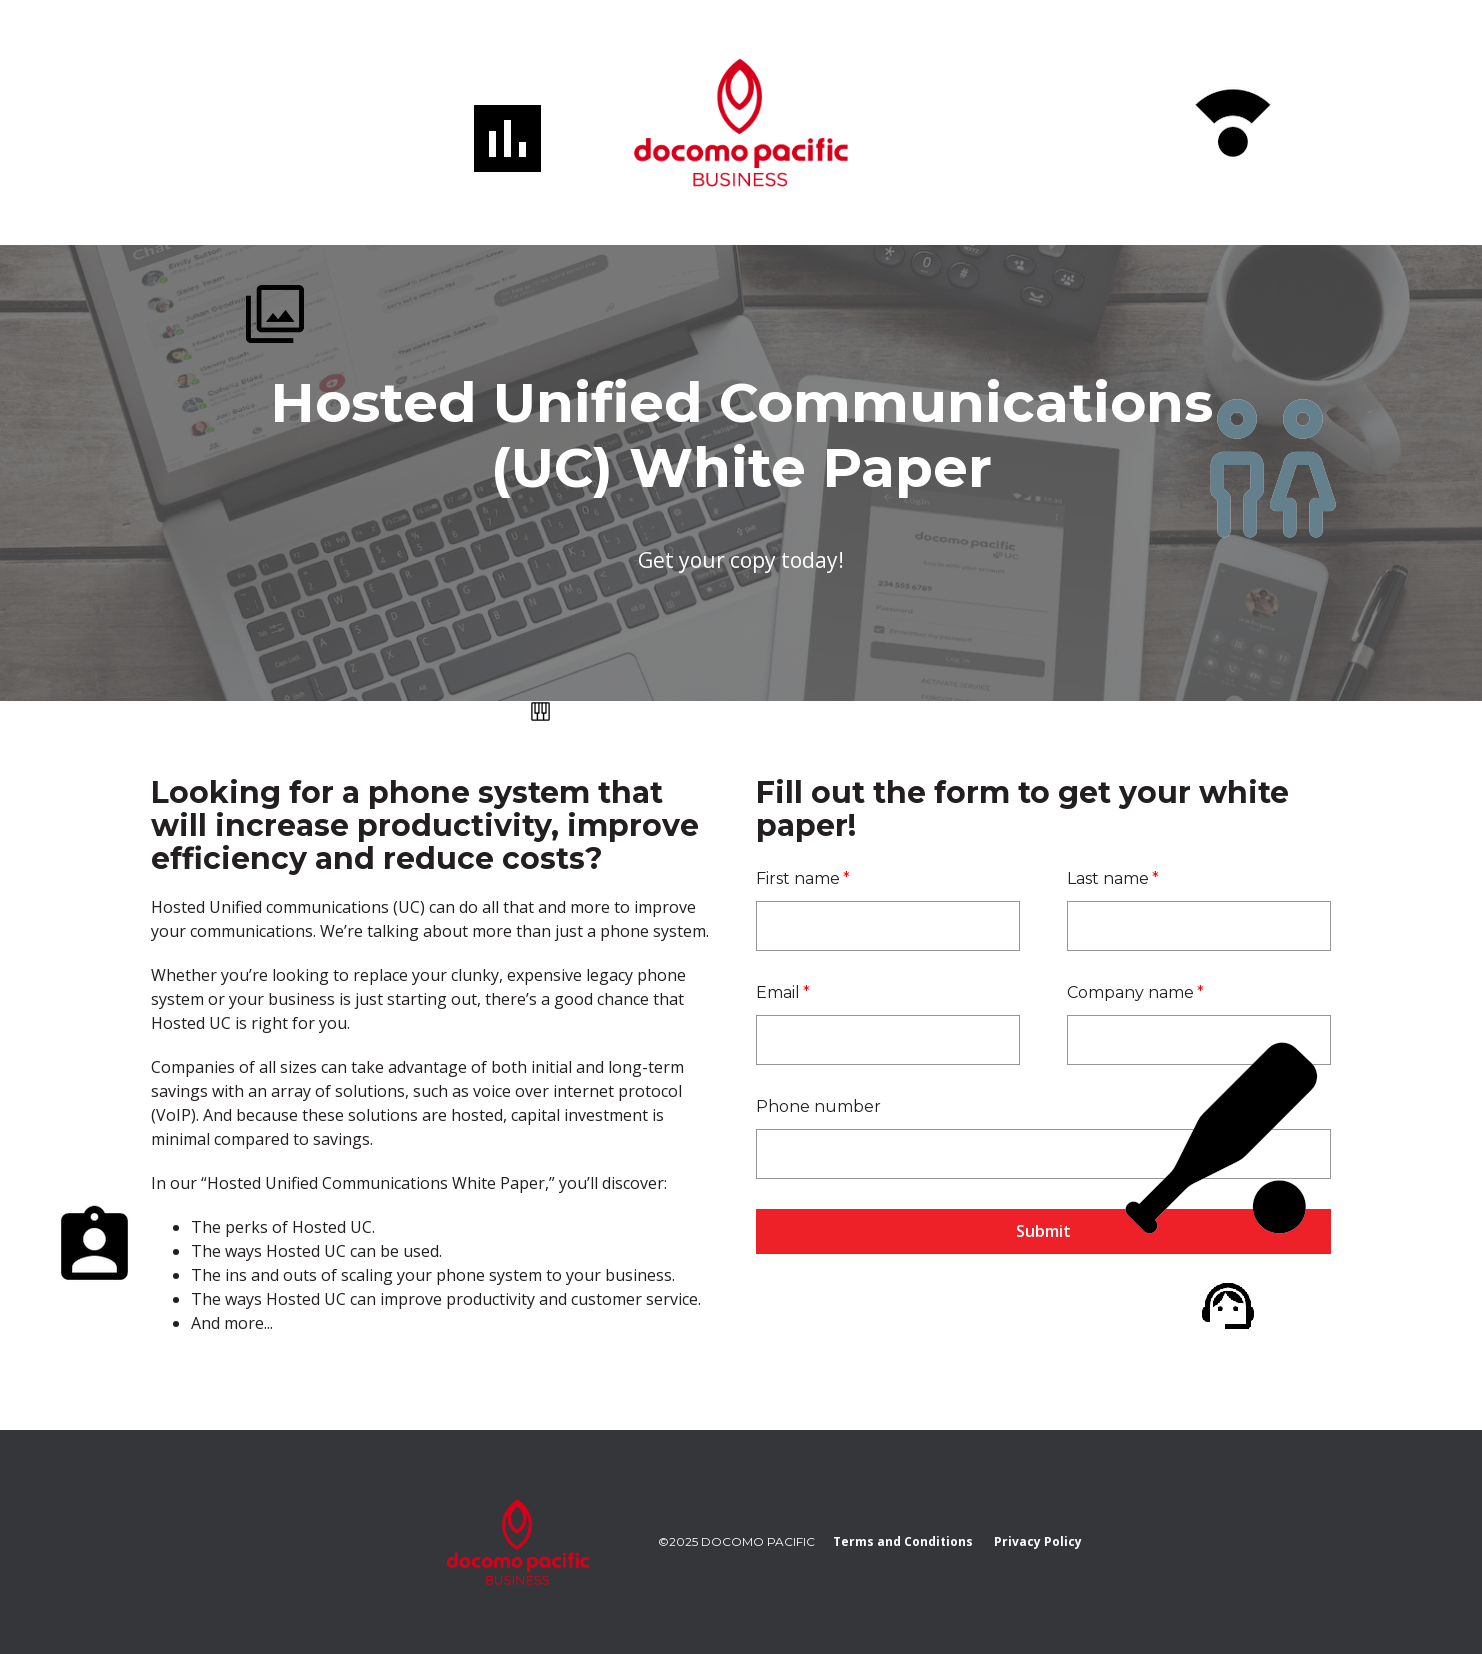  What do you see at coordinates (94, 1246) in the screenshot?
I see `view user profile or account details` at bounding box center [94, 1246].